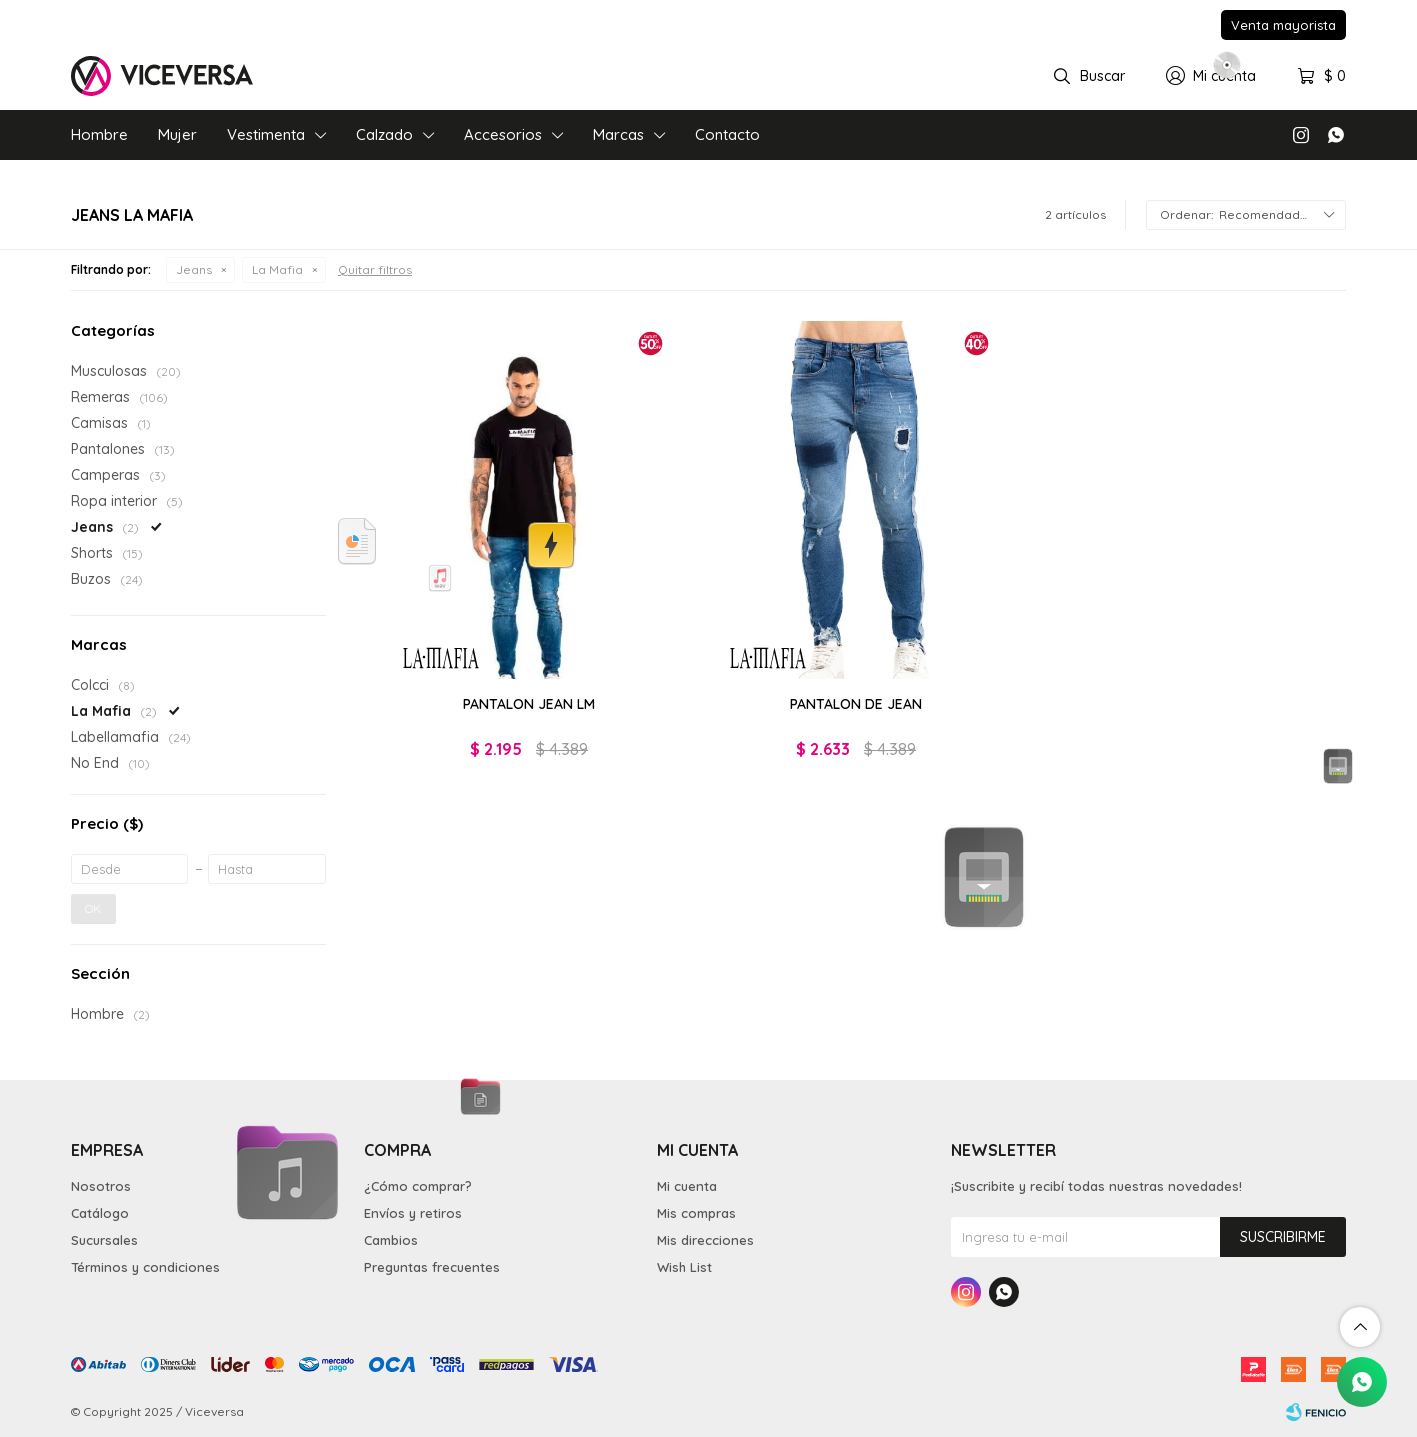 The width and height of the screenshot is (1417, 1437). I want to click on access power and battery settings, so click(551, 545).